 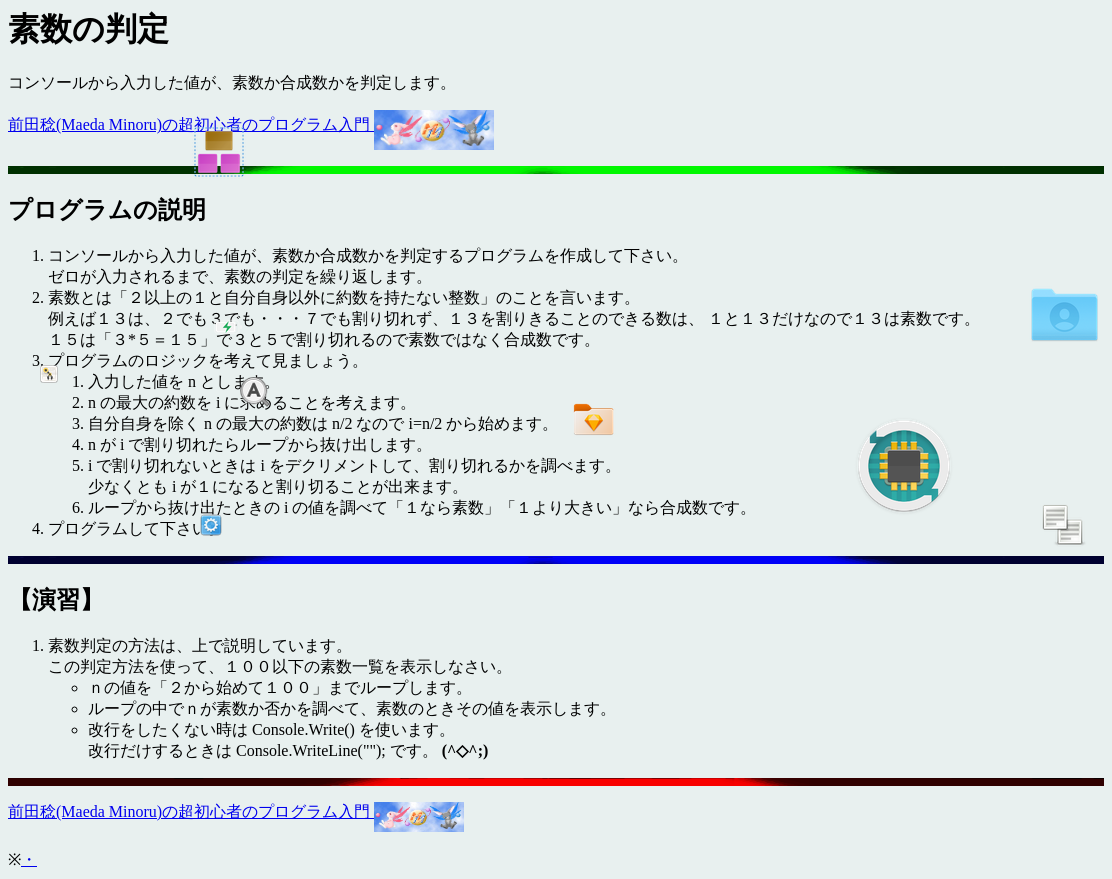 What do you see at coordinates (904, 466) in the screenshot?
I see `access firmware update settings` at bounding box center [904, 466].